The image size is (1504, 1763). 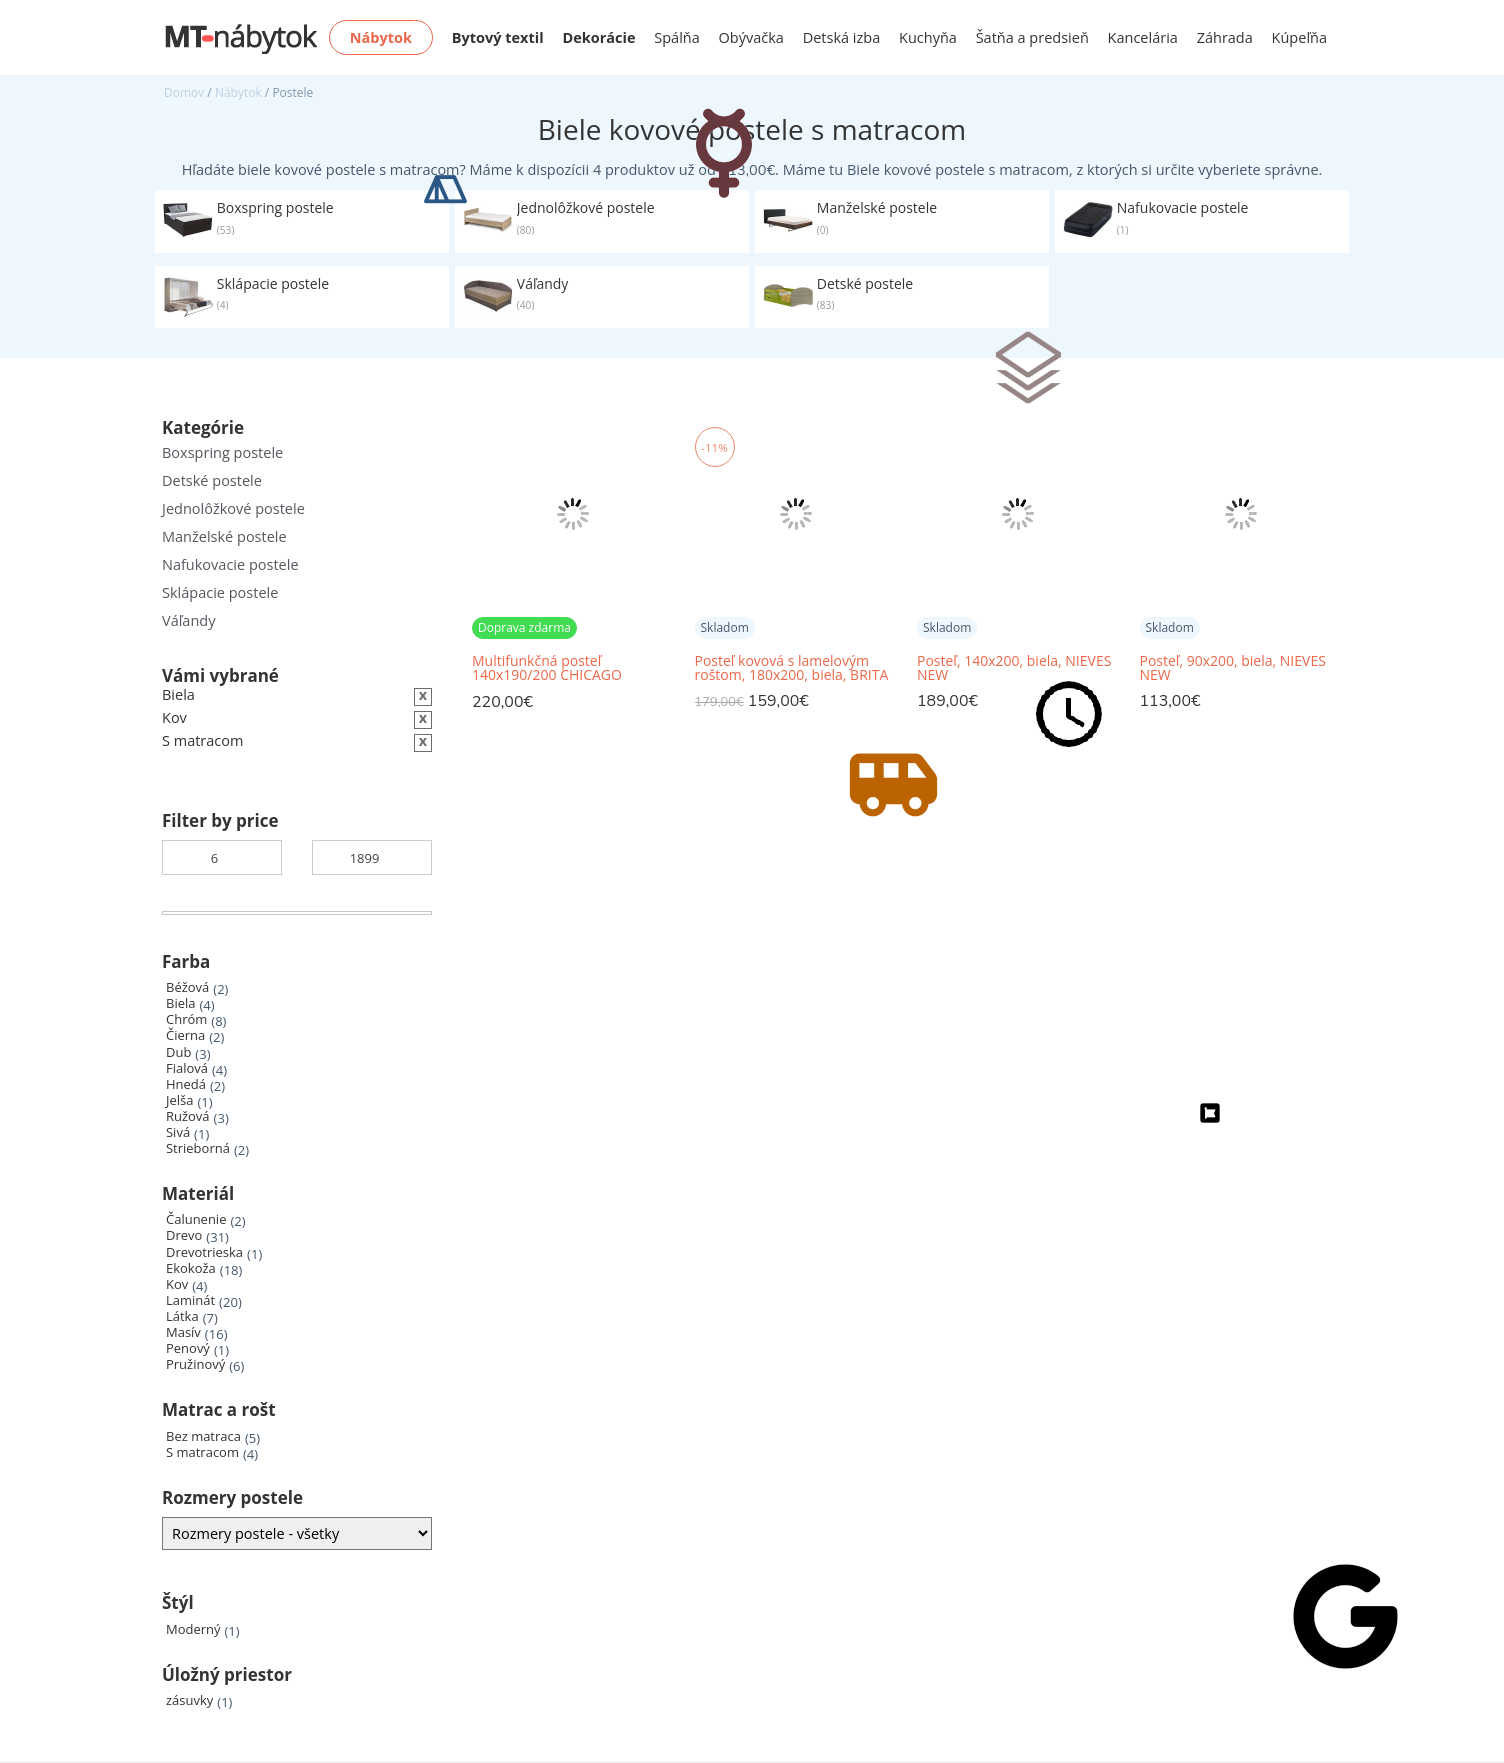 I want to click on book a shuttle or van service, so click(x=893, y=782).